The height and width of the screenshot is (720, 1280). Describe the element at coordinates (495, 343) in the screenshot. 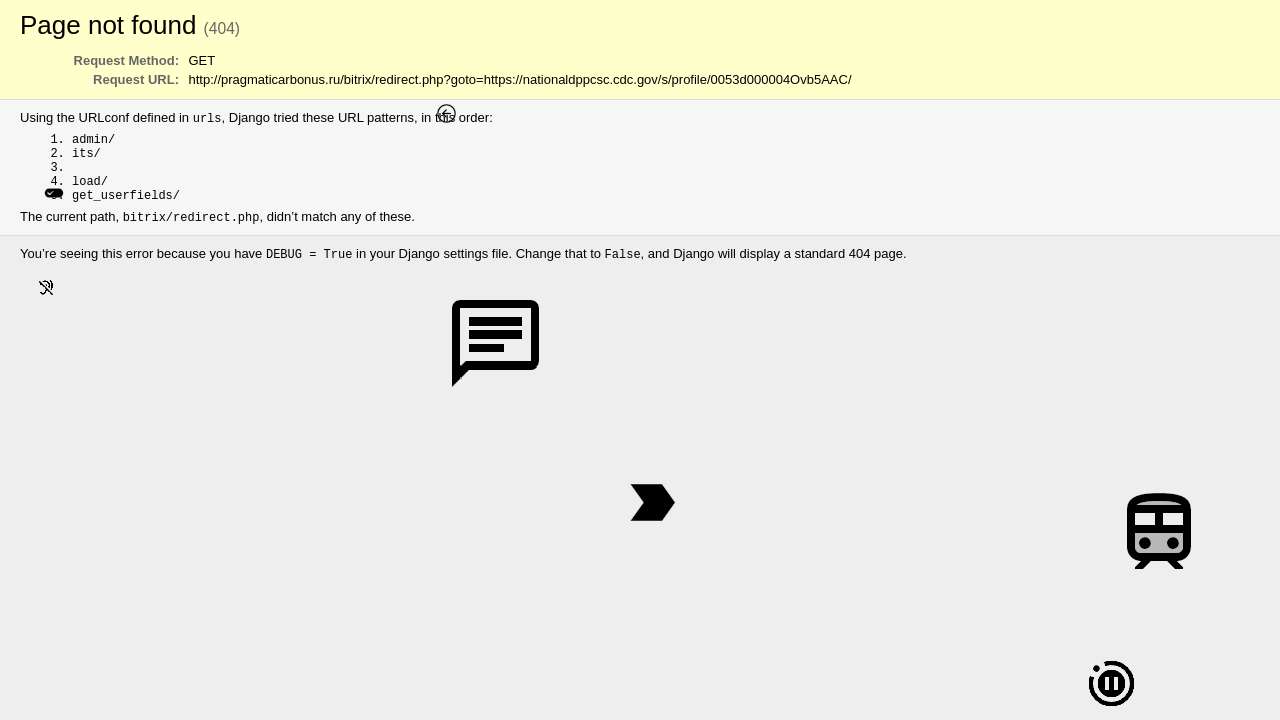

I see `open chat or messaging` at that location.